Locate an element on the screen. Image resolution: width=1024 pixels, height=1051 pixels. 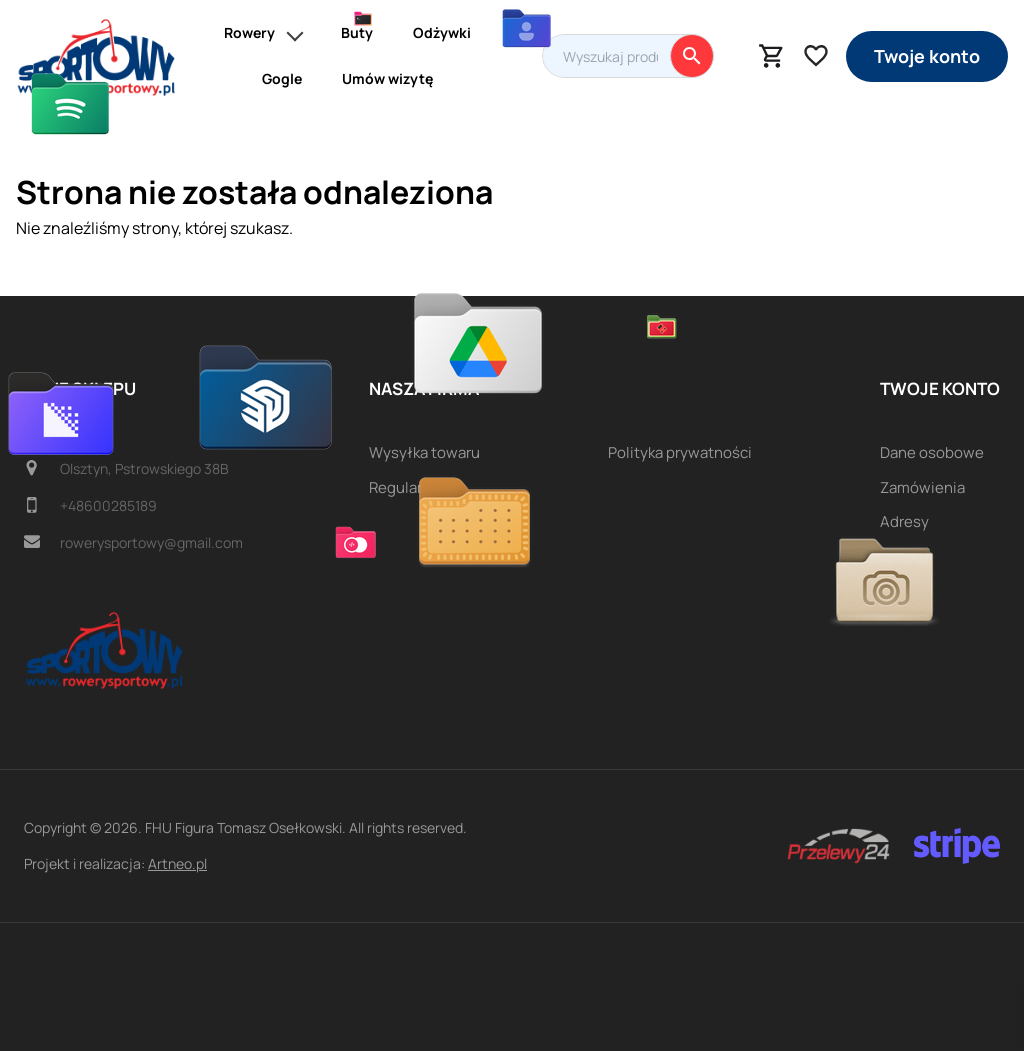
open your pictures folder is located at coordinates (884, 585).